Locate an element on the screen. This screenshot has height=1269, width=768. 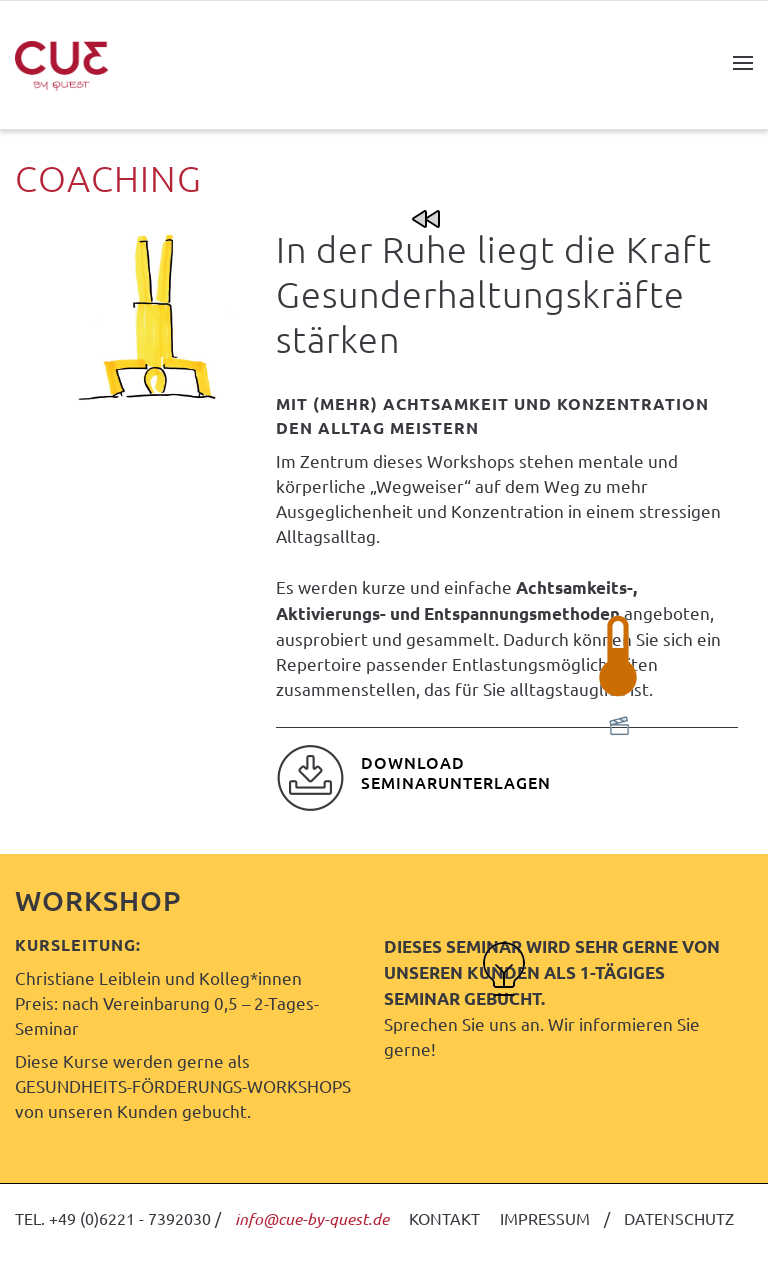
rewind or skip backward in media playback is located at coordinates (427, 219).